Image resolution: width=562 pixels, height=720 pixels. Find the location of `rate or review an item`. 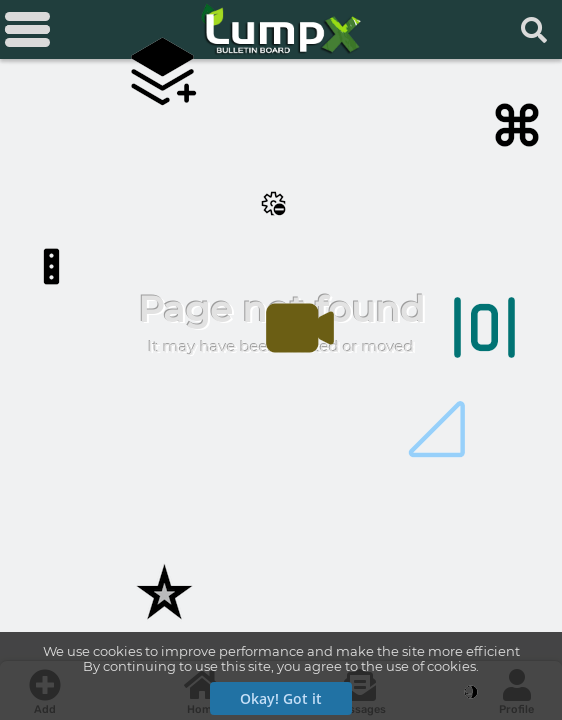

rate or review an item is located at coordinates (164, 591).